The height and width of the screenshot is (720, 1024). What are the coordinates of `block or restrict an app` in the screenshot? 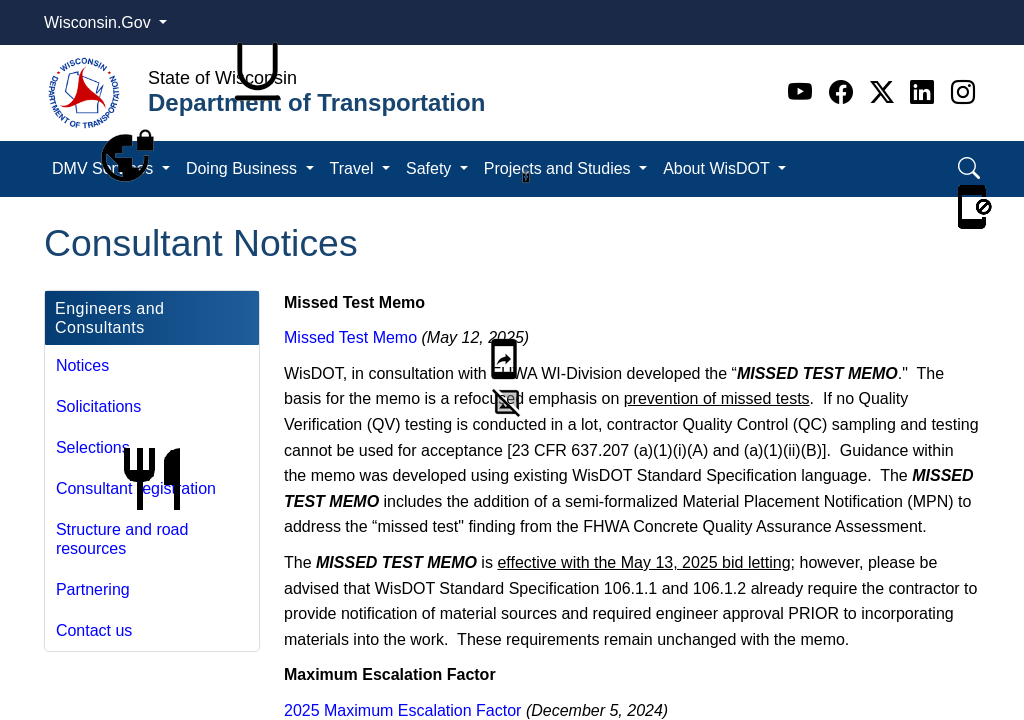 It's located at (972, 207).